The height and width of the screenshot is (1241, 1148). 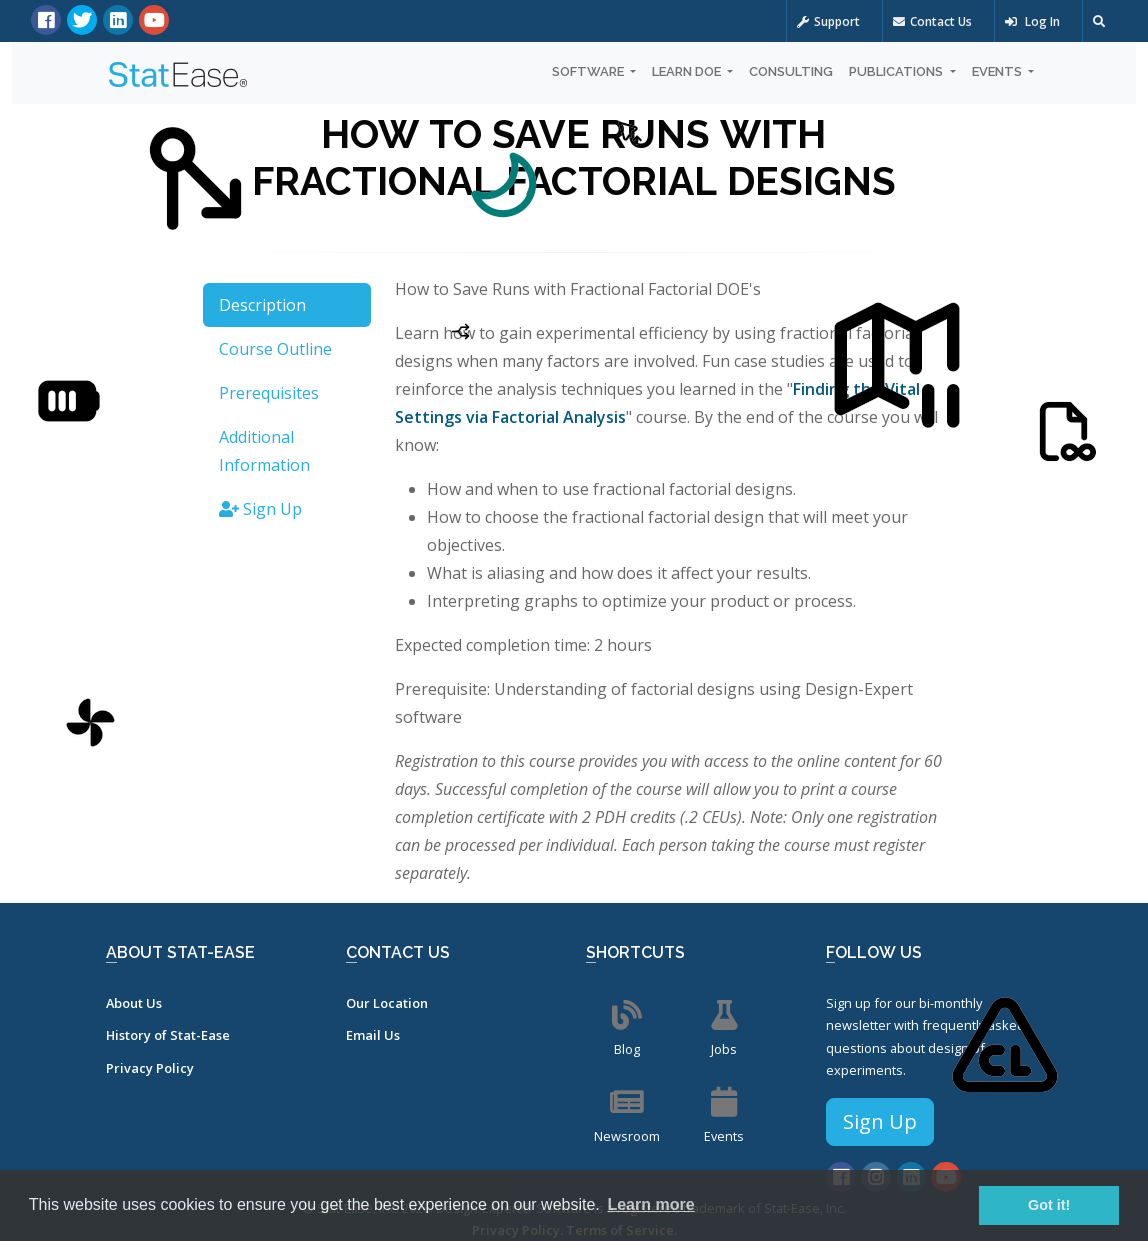 What do you see at coordinates (1063, 431) in the screenshot?
I see `a file with unlimited or infinite storage` at bounding box center [1063, 431].